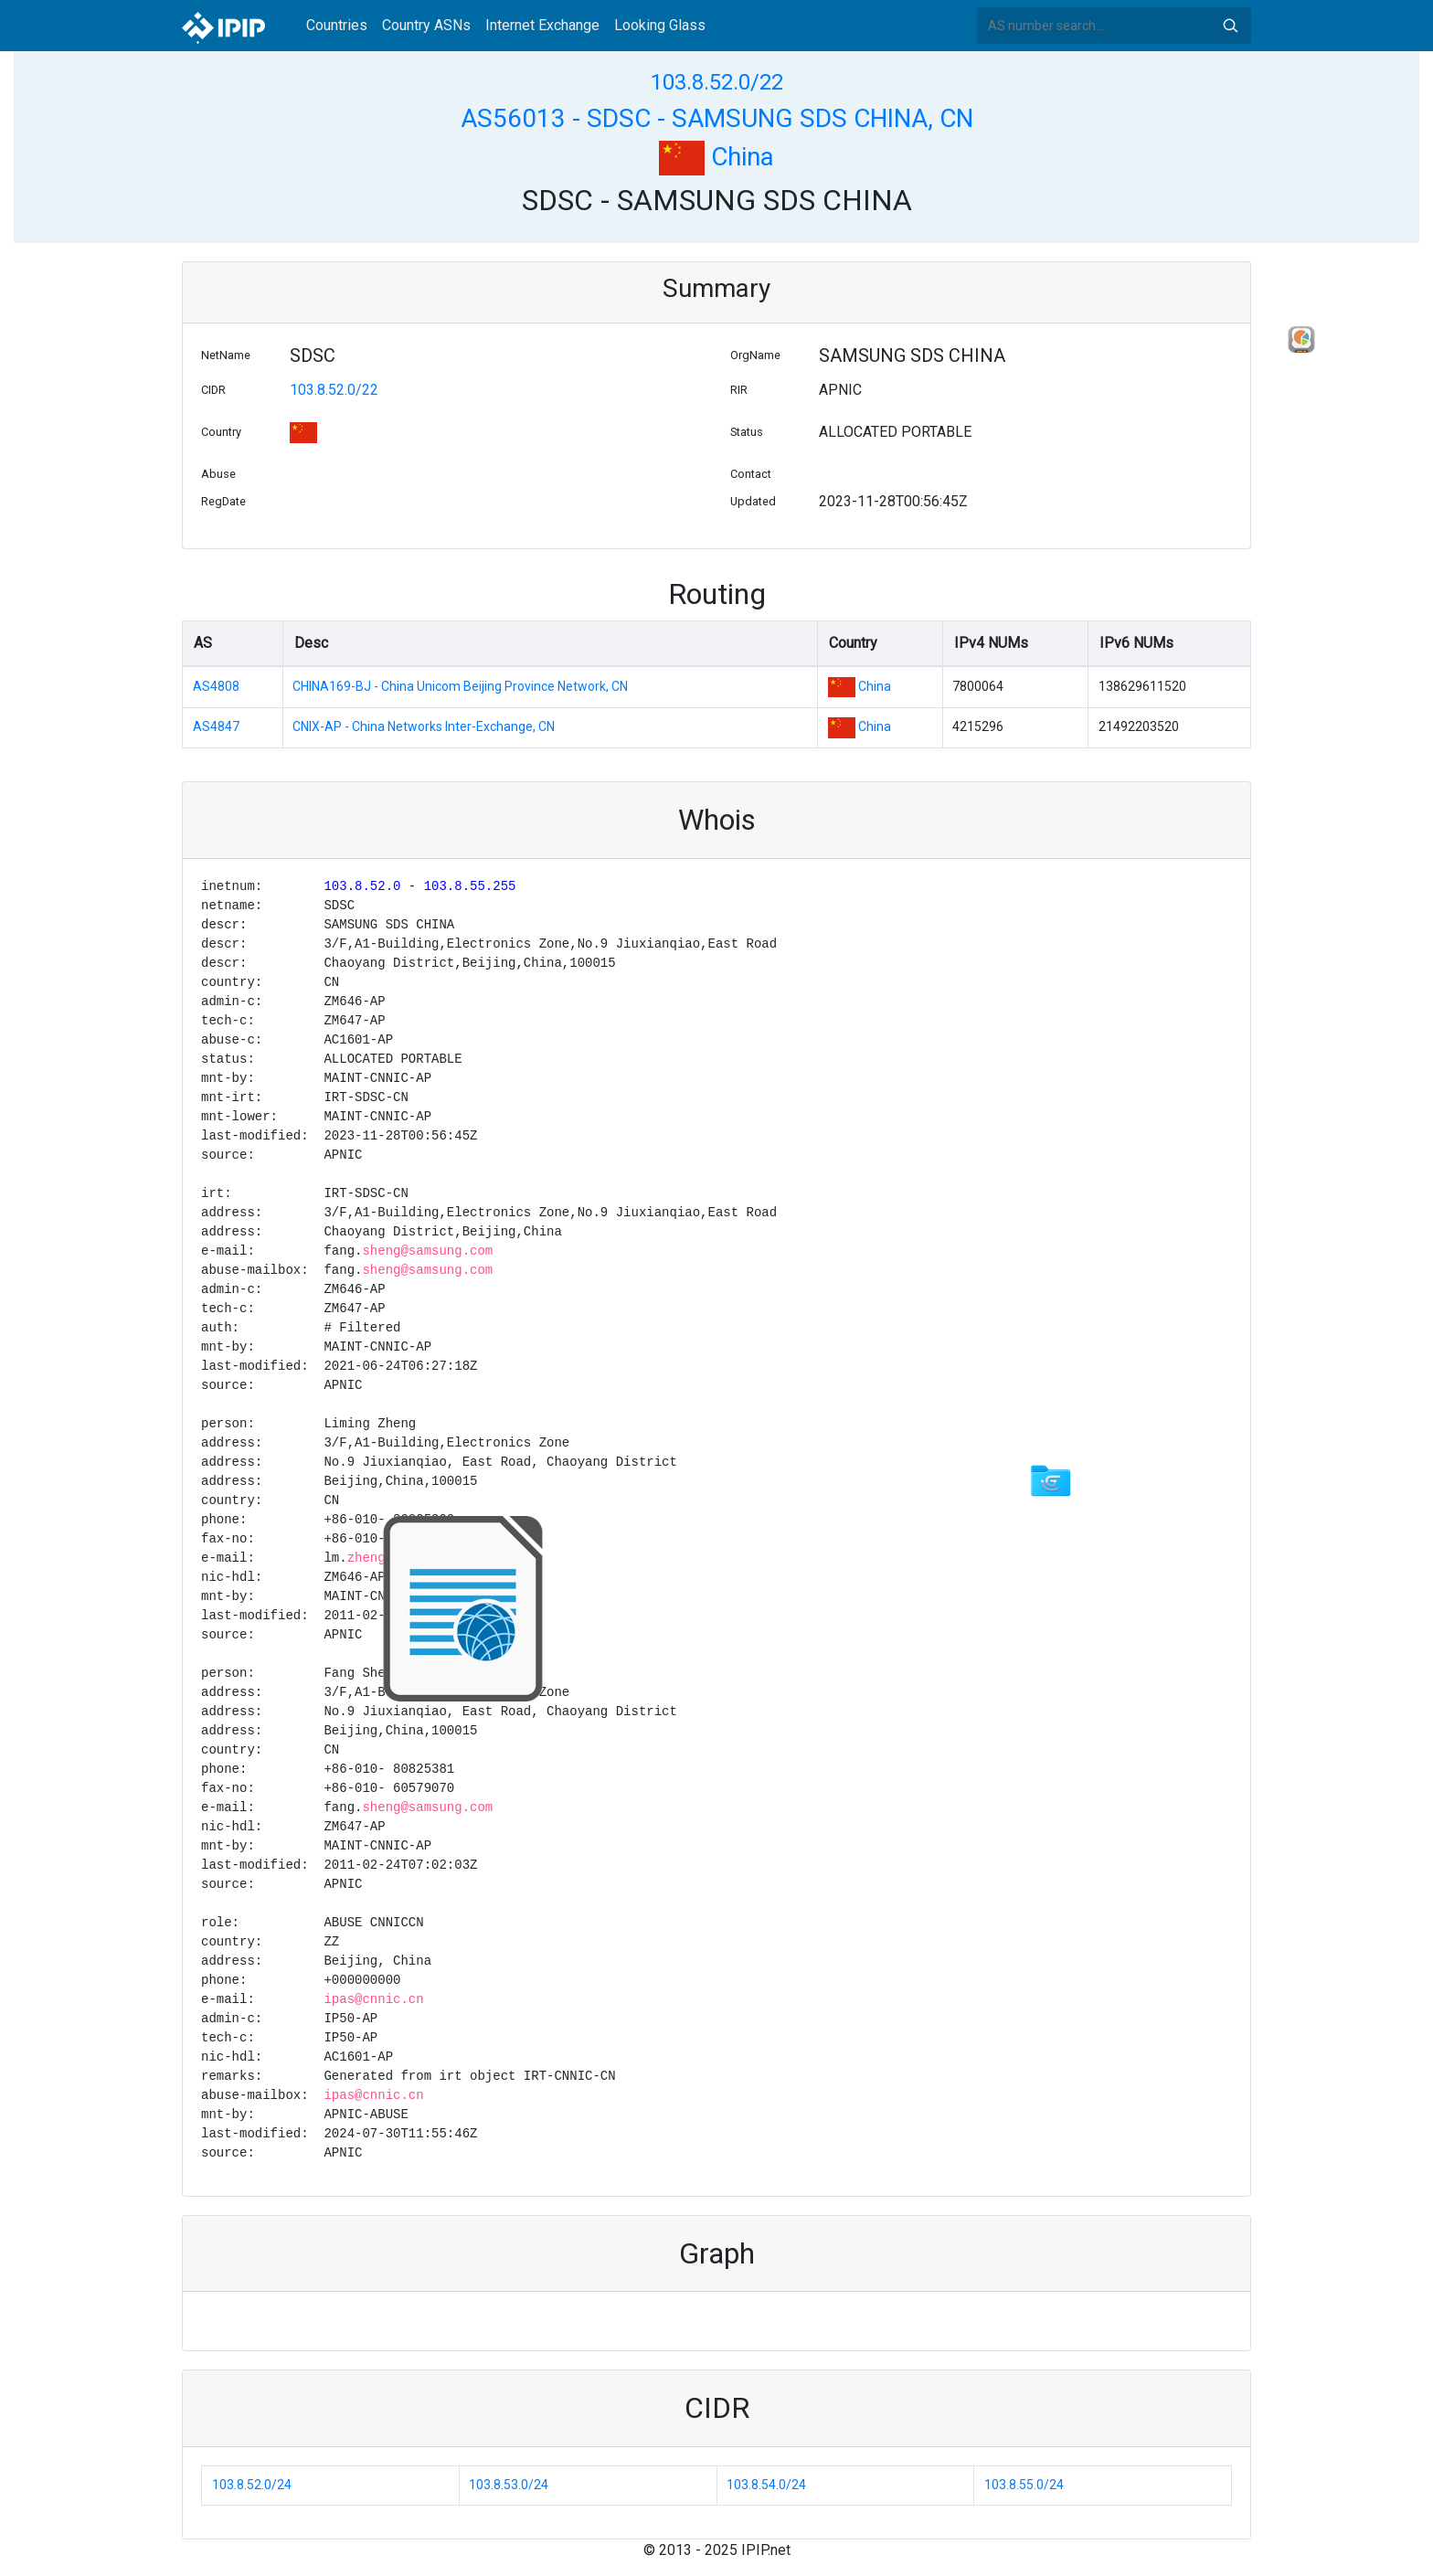 The width and height of the screenshot is (1433, 2576). I want to click on open disk usage analyzer, so click(1301, 340).